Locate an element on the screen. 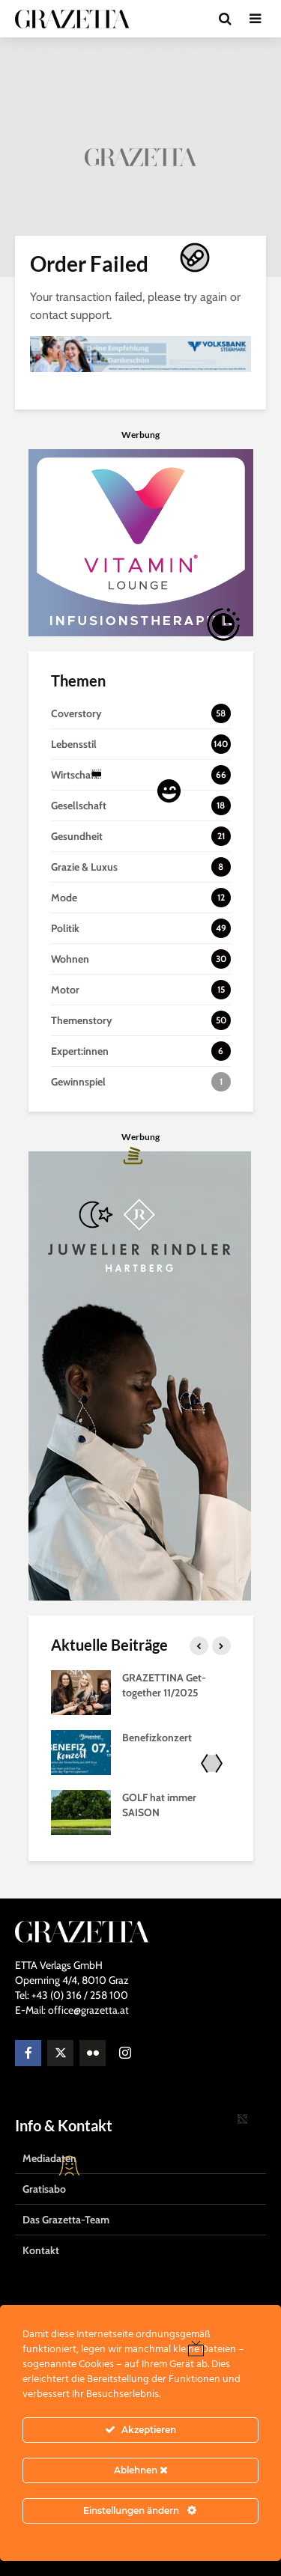  disable selection mode is located at coordinates (242, 2119).